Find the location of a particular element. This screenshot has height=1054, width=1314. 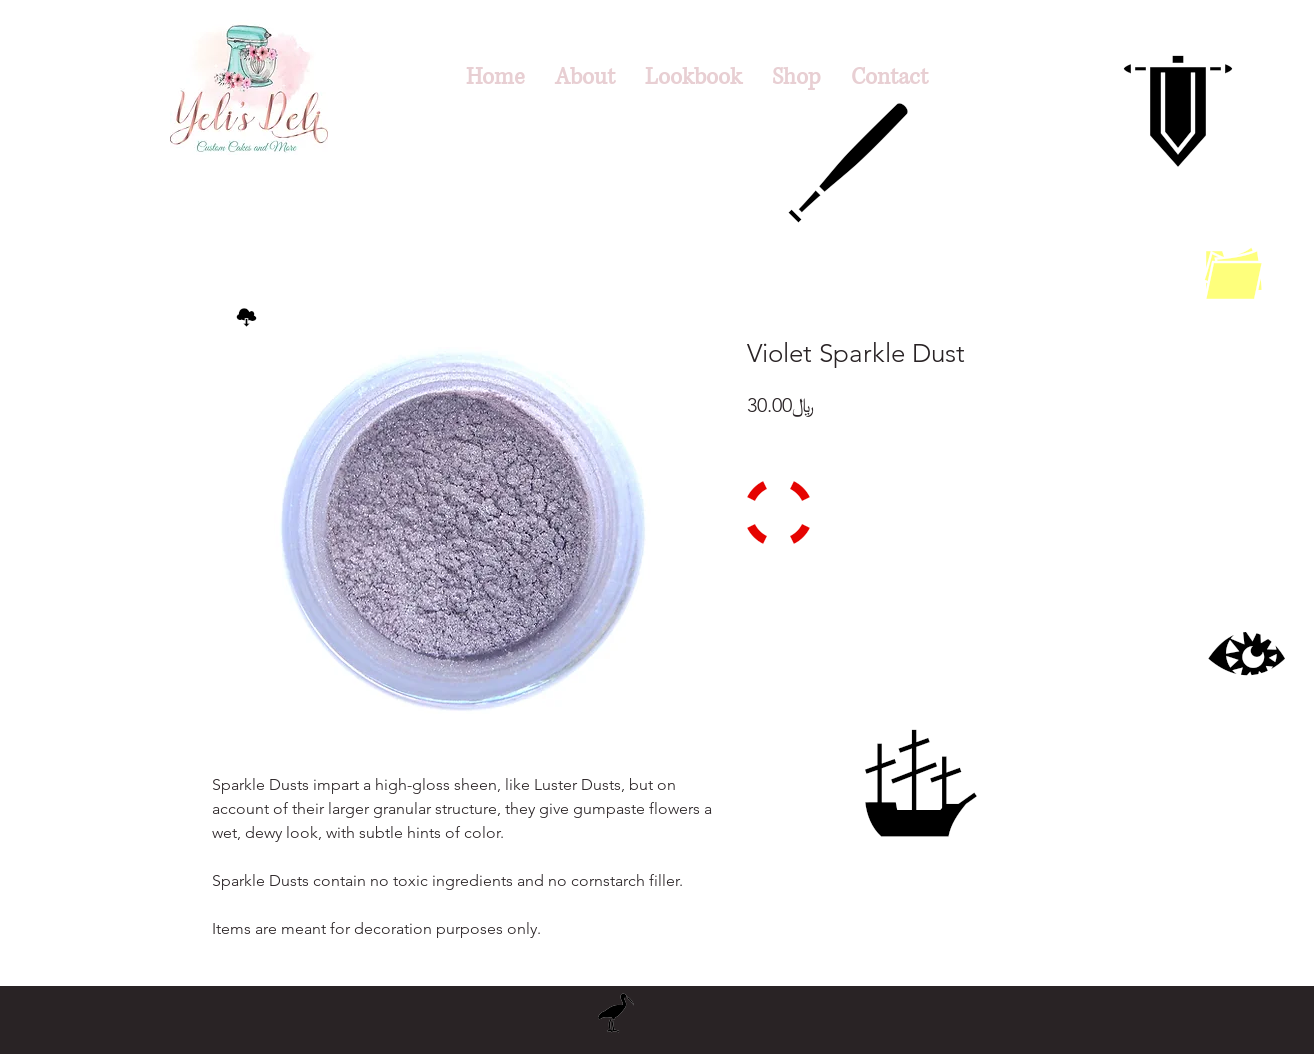

download file from cloud storage is located at coordinates (246, 317).